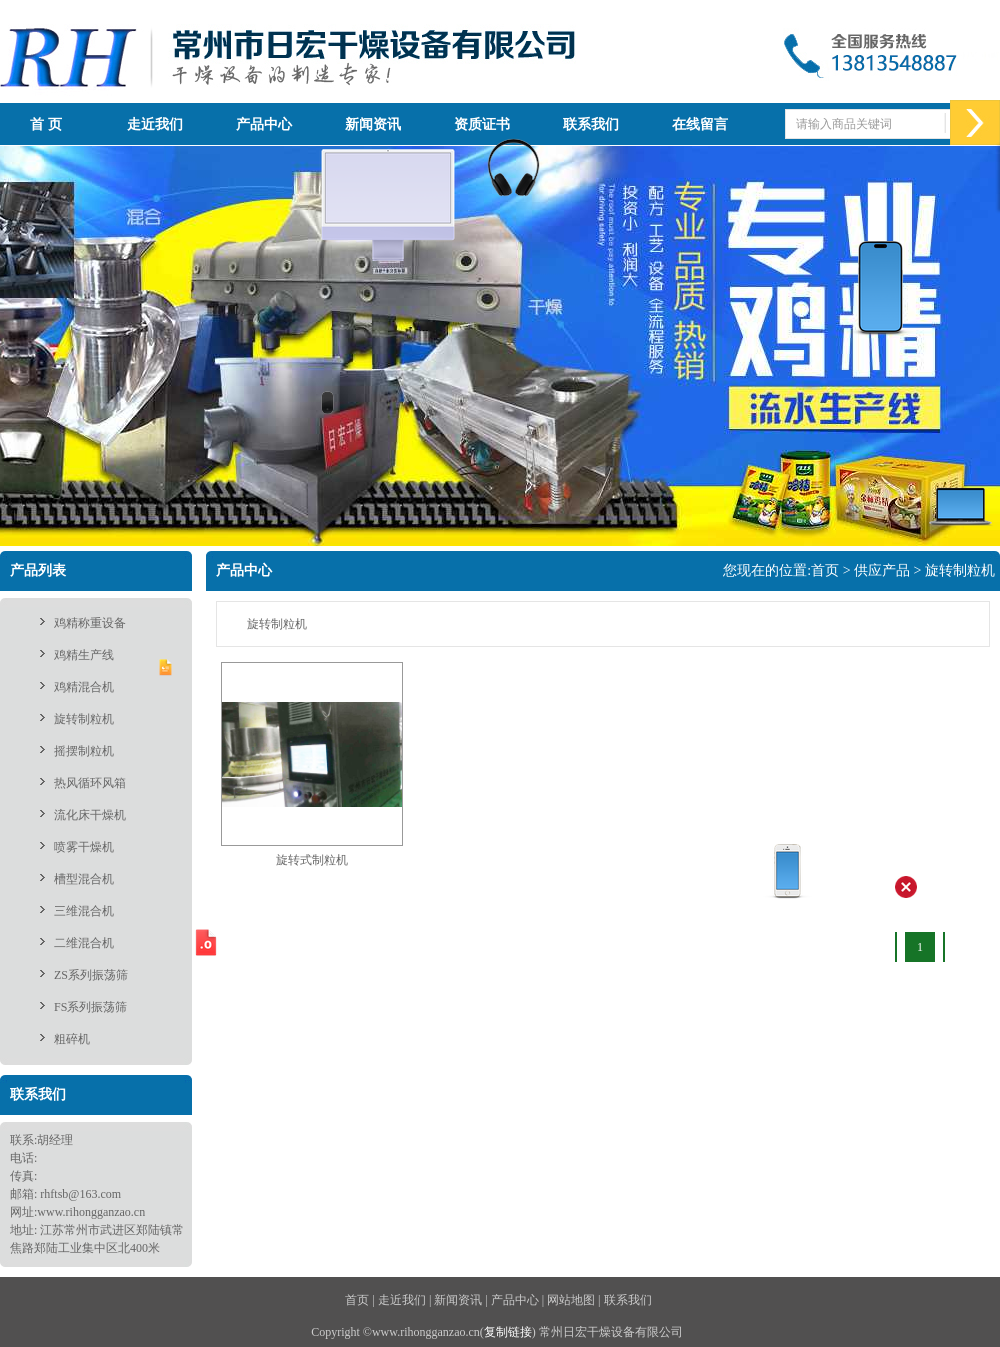 This screenshot has width=1000, height=1347. Describe the element at coordinates (206, 943) in the screenshot. I see `object file type indicator` at that location.